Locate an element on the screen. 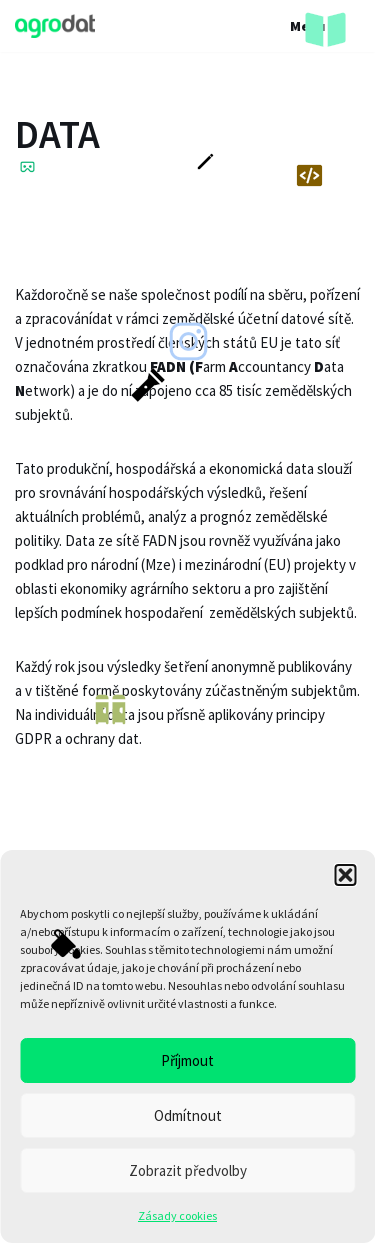 The height and width of the screenshot is (1243, 375). open reading mode or e-reader is located at coordinates (325, 29).